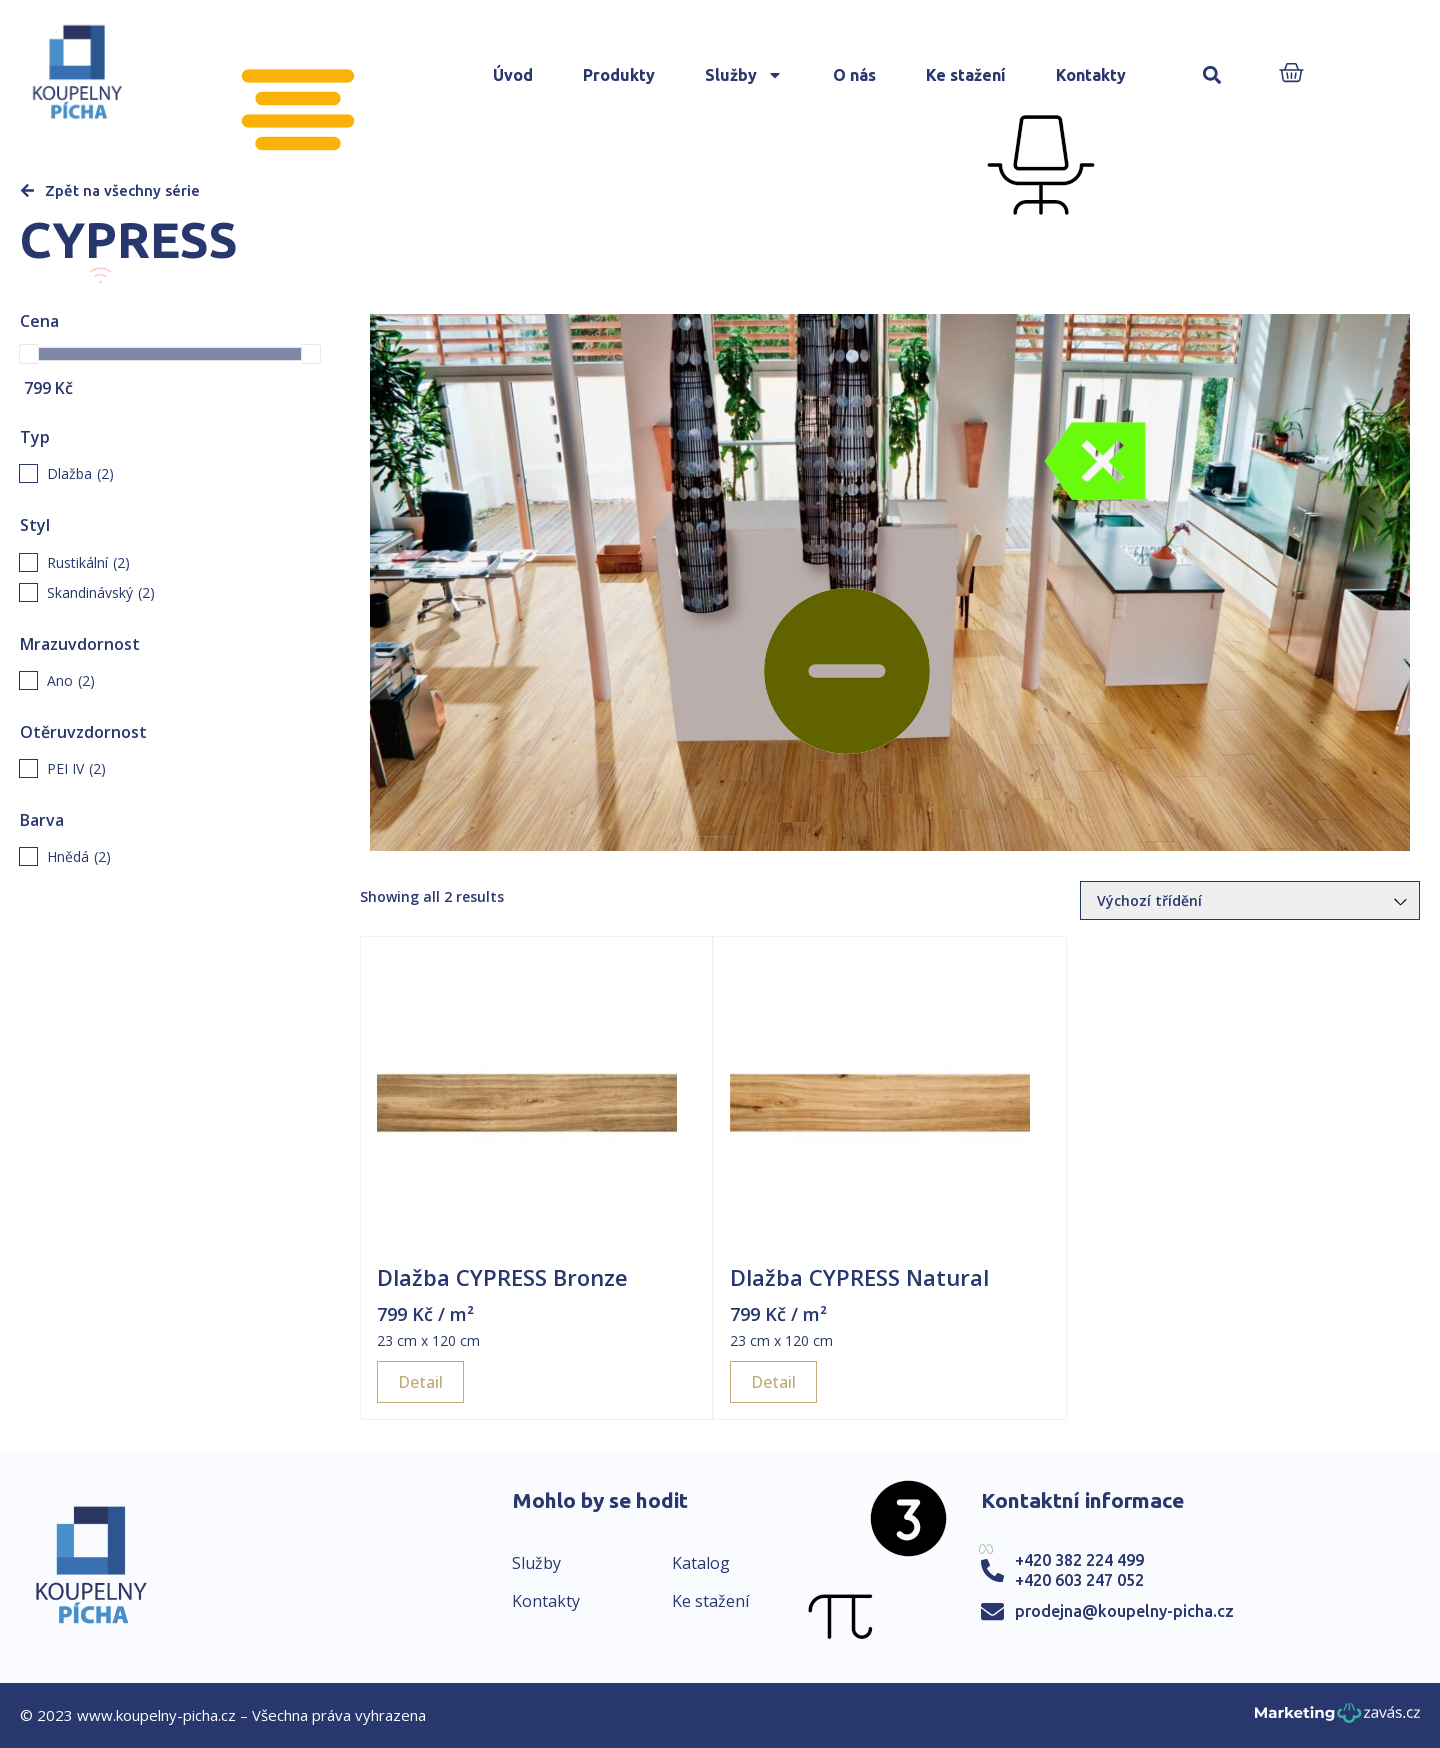  What do you see at coordinates (1099, 461) in the screenshot?
I see `delete the previous character` at bounding box center [1099, 461].